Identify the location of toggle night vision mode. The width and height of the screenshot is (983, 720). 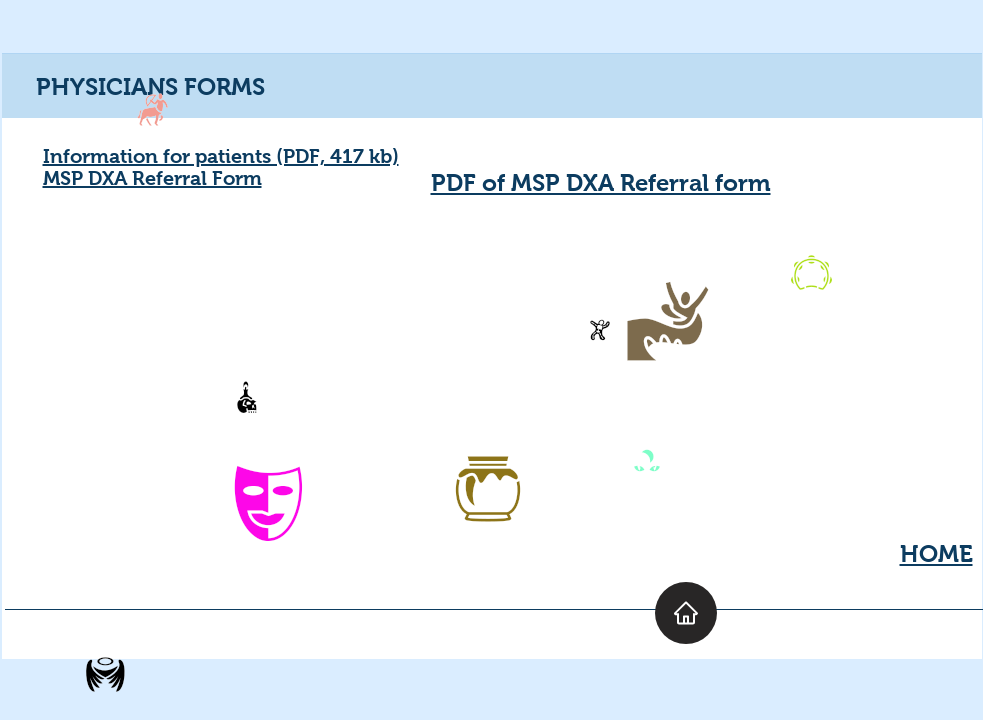
(647, 462).